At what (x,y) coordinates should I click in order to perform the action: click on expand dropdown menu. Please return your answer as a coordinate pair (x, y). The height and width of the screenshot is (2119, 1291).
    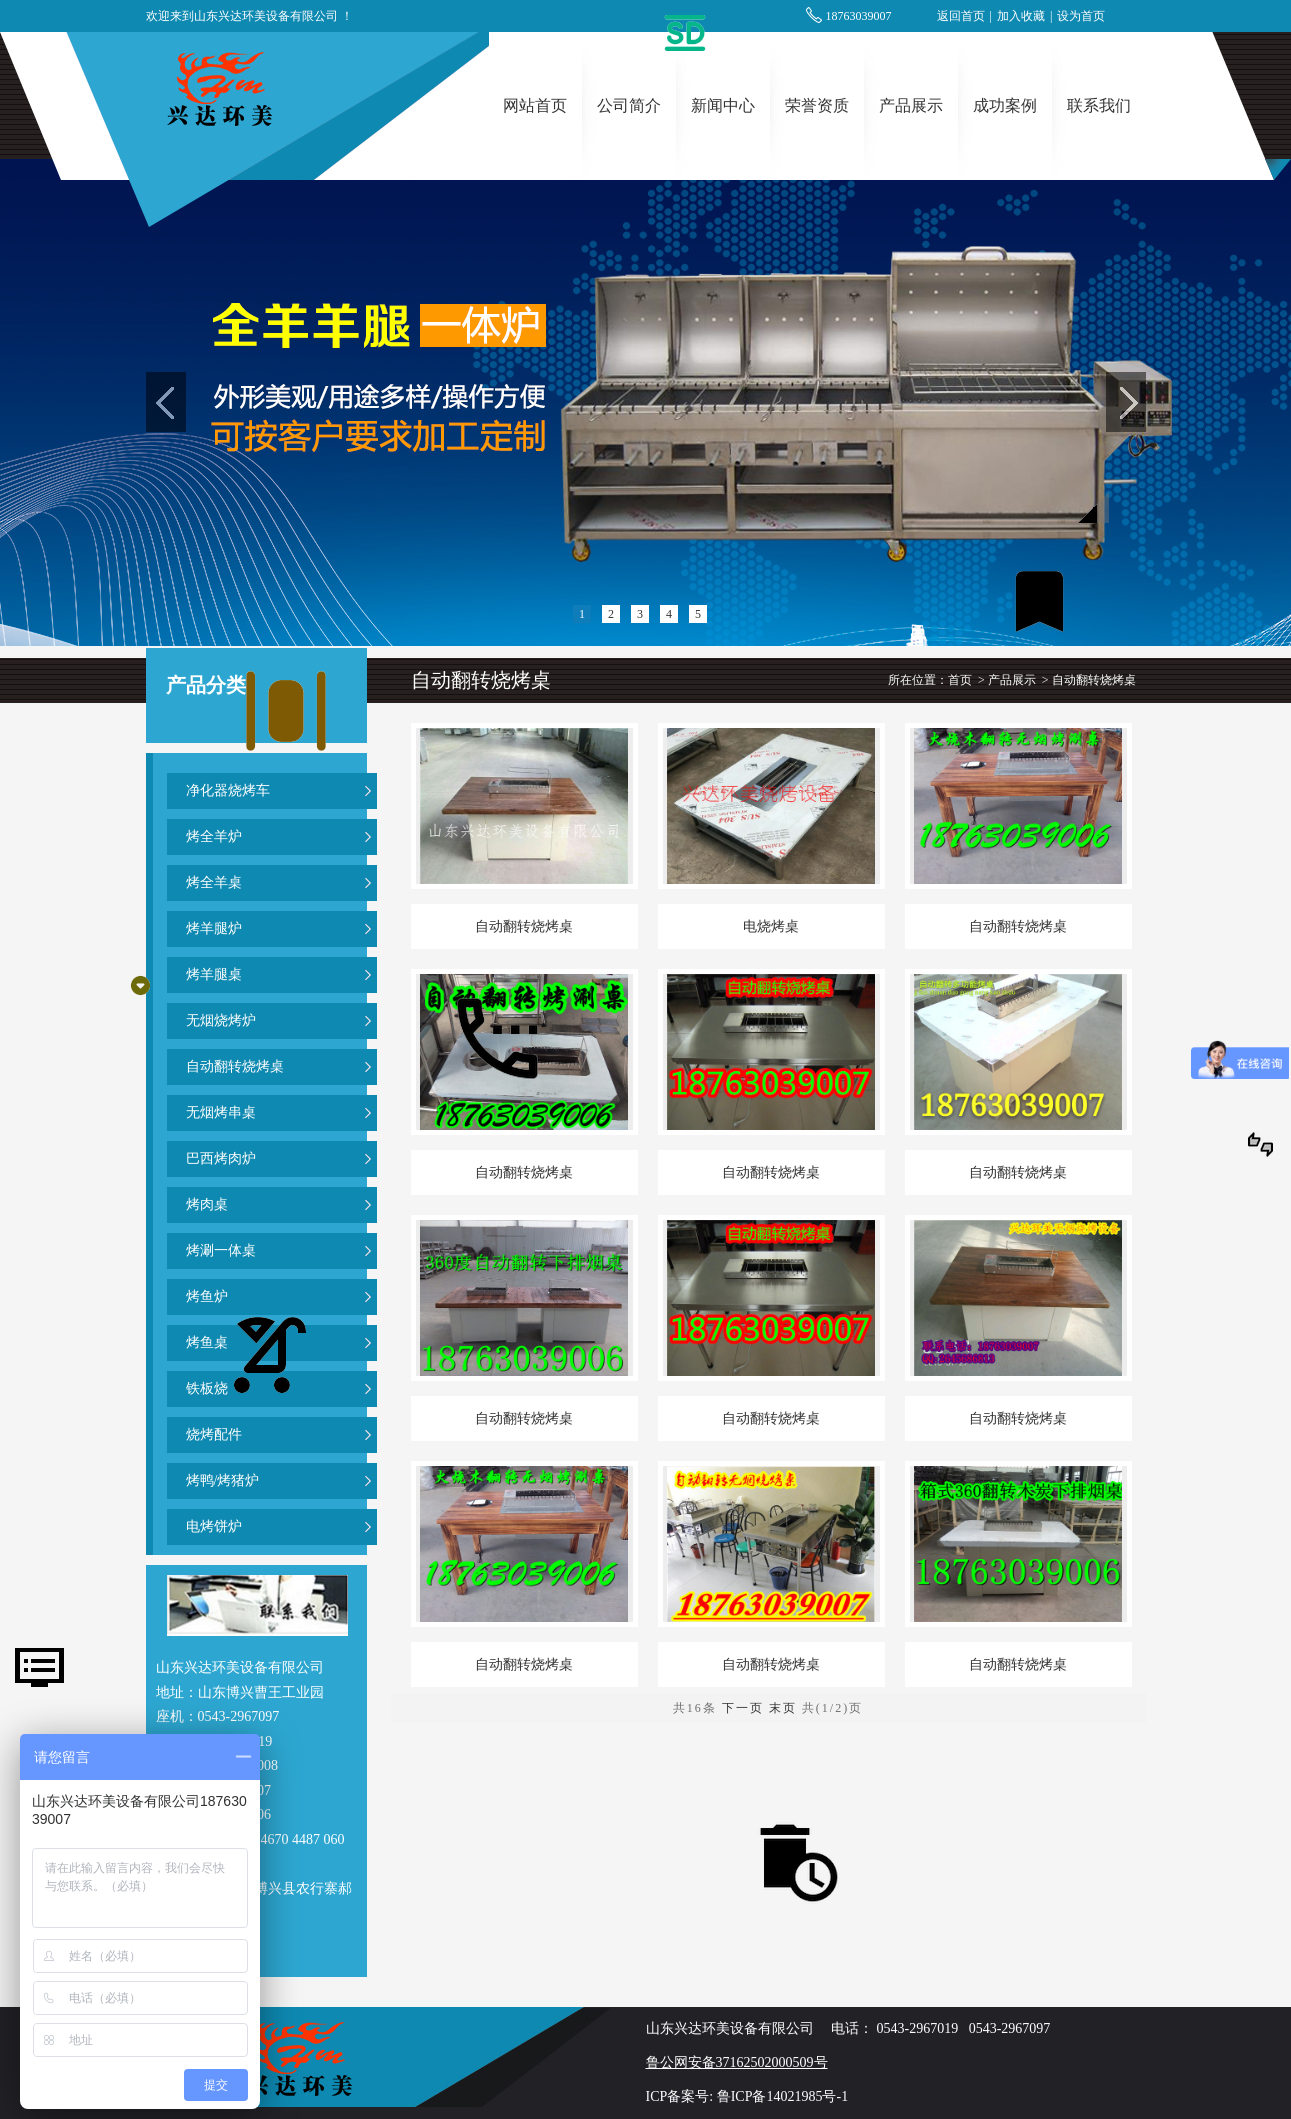
    Looking at the image, I should click on (140, 985).